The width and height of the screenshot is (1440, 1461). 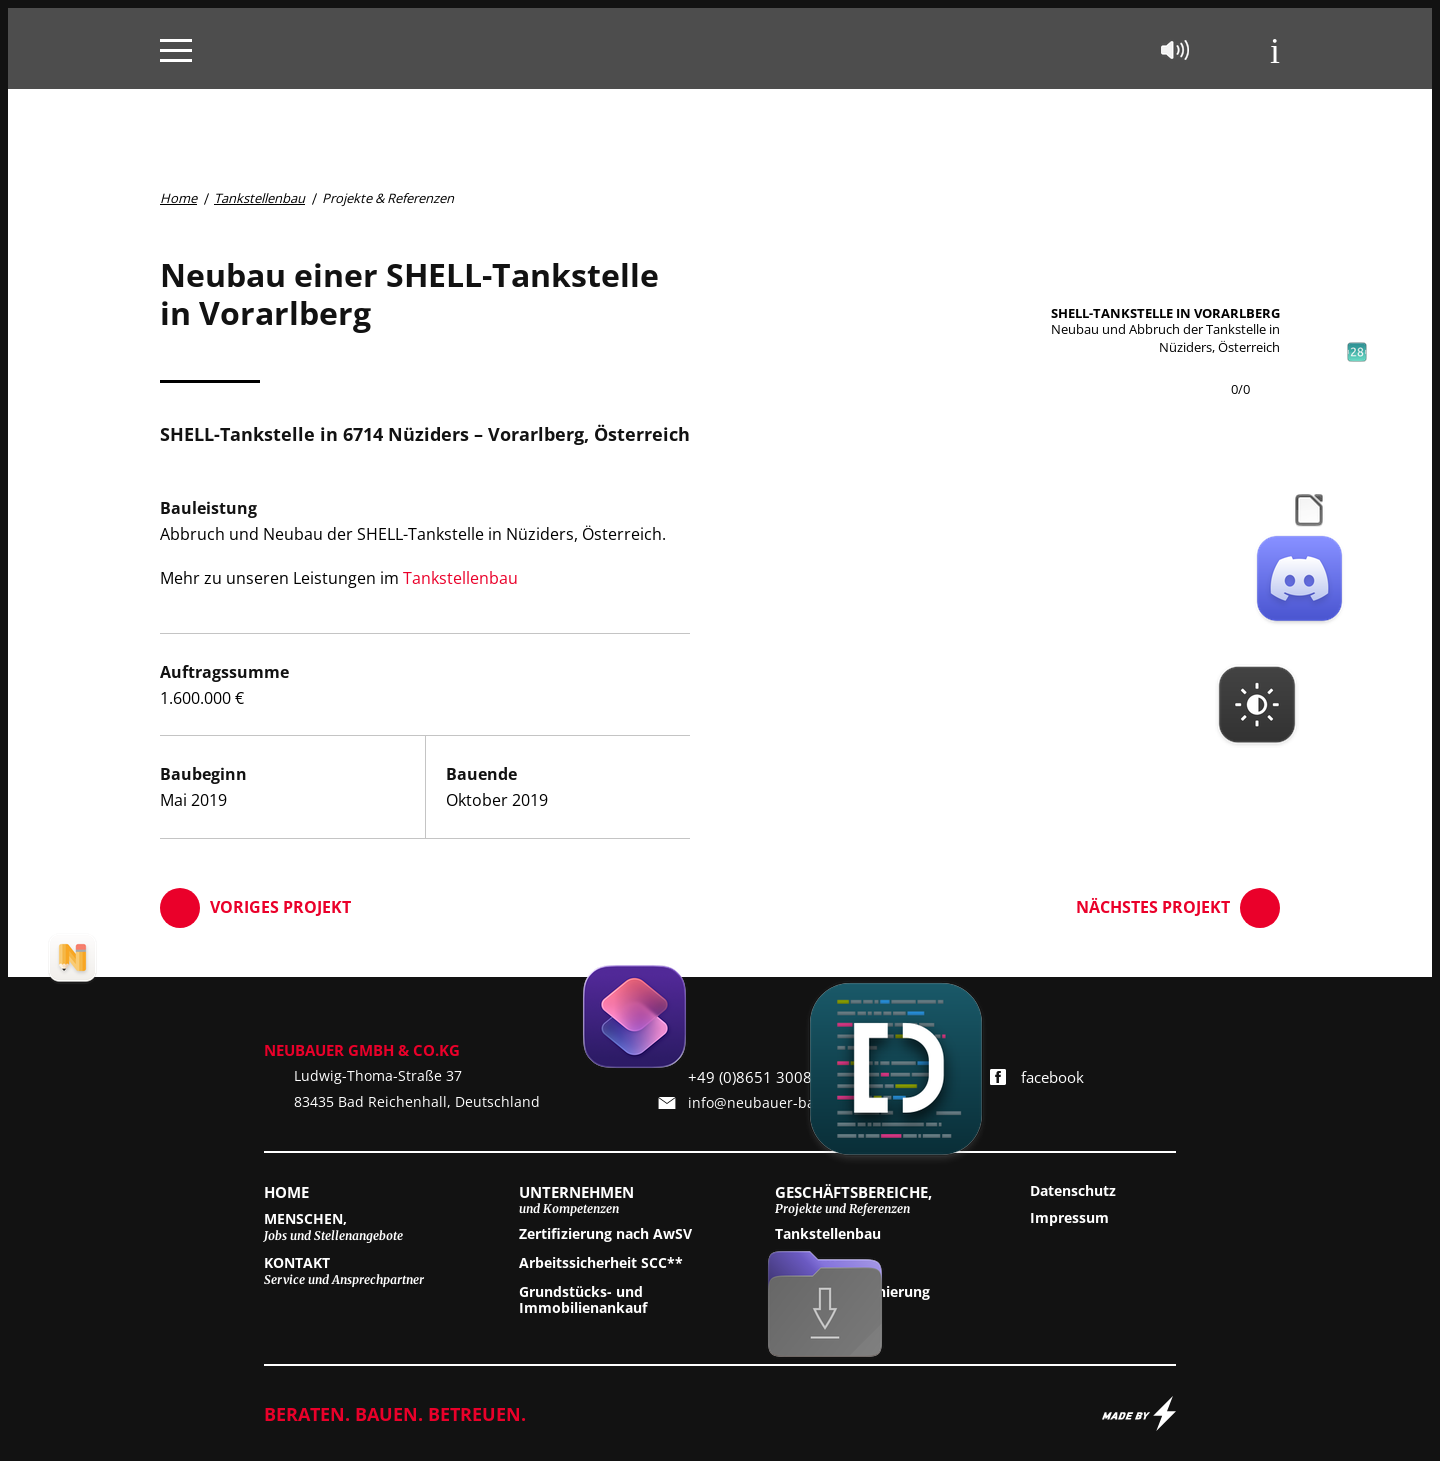 What do you see at coordinates (1175, 50) in the screenshot?
I see `indicates volume is set to high` at bounding box center [1175, 50].